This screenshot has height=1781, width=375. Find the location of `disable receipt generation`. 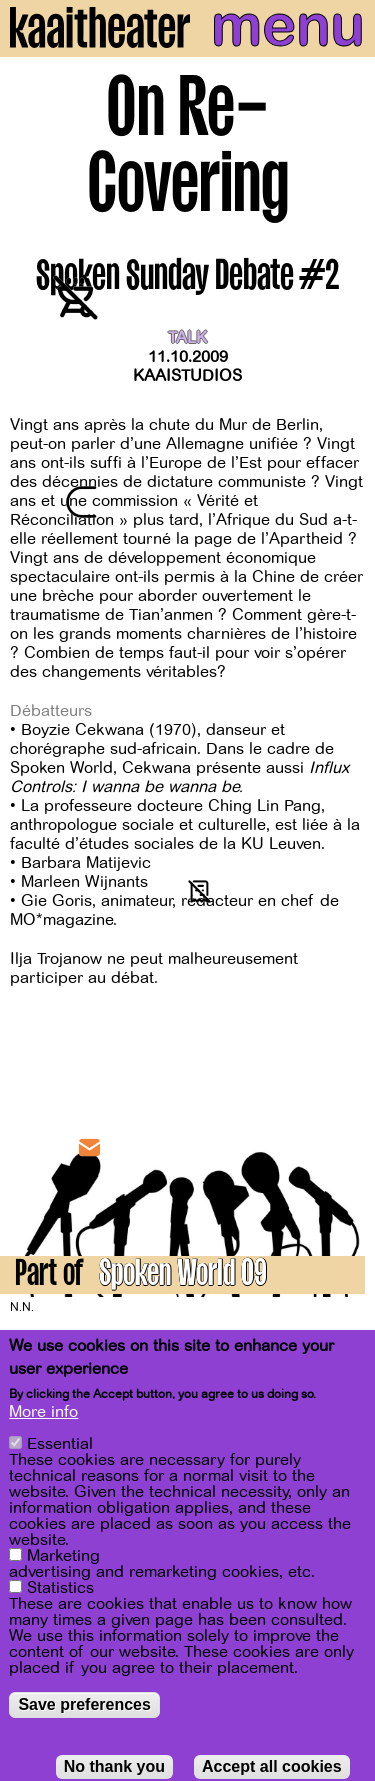

disable receipt generation is located at coordinates (199, 891).